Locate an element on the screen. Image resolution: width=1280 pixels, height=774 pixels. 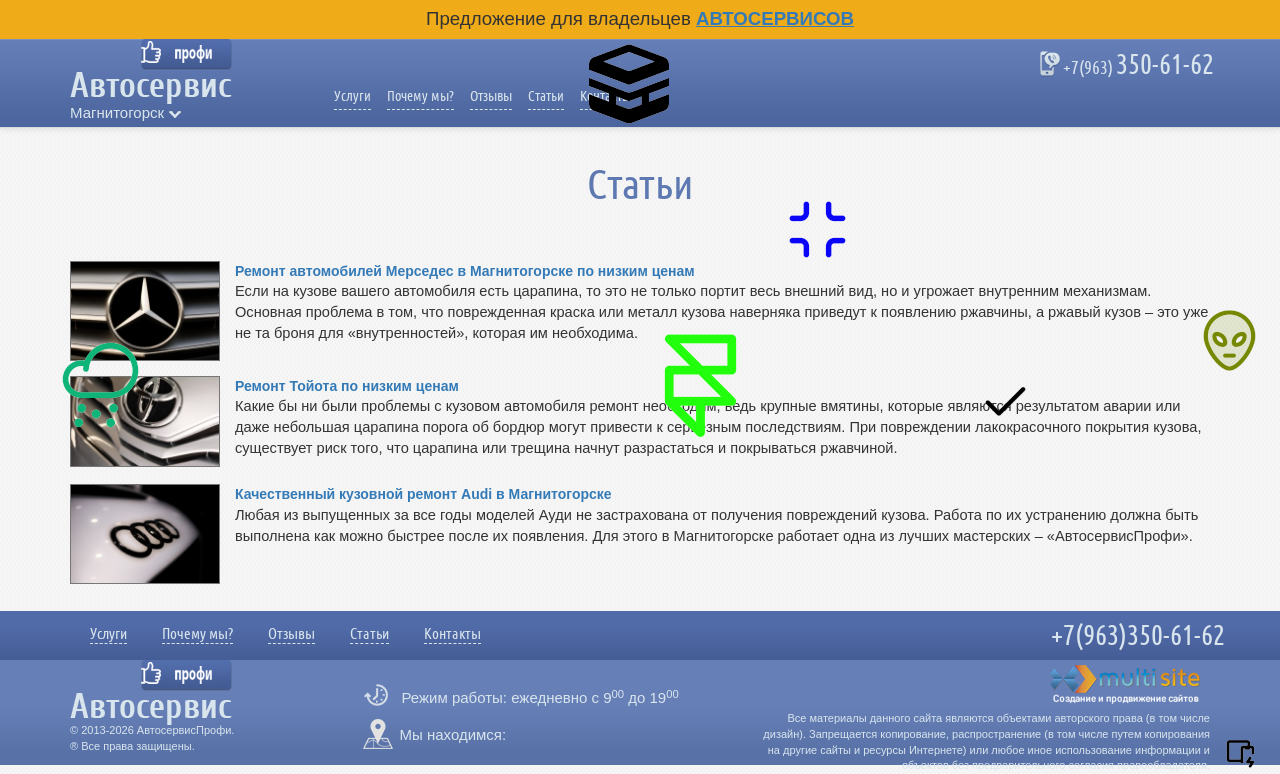
device charging or power status is located at coordinates (1240, 752).